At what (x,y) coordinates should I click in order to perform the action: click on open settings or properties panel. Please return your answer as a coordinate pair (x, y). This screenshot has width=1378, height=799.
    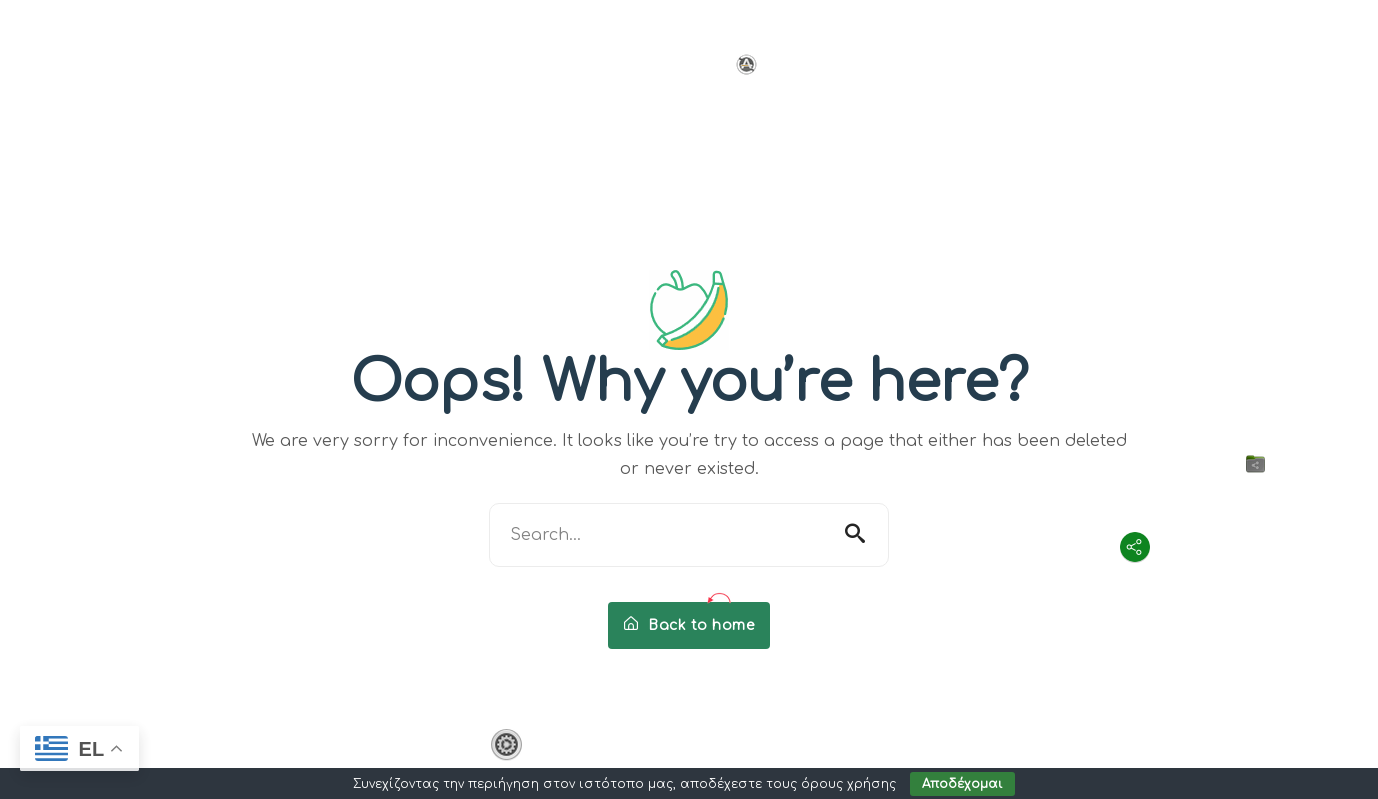
    Looking at the image, I should click on (506, 744).